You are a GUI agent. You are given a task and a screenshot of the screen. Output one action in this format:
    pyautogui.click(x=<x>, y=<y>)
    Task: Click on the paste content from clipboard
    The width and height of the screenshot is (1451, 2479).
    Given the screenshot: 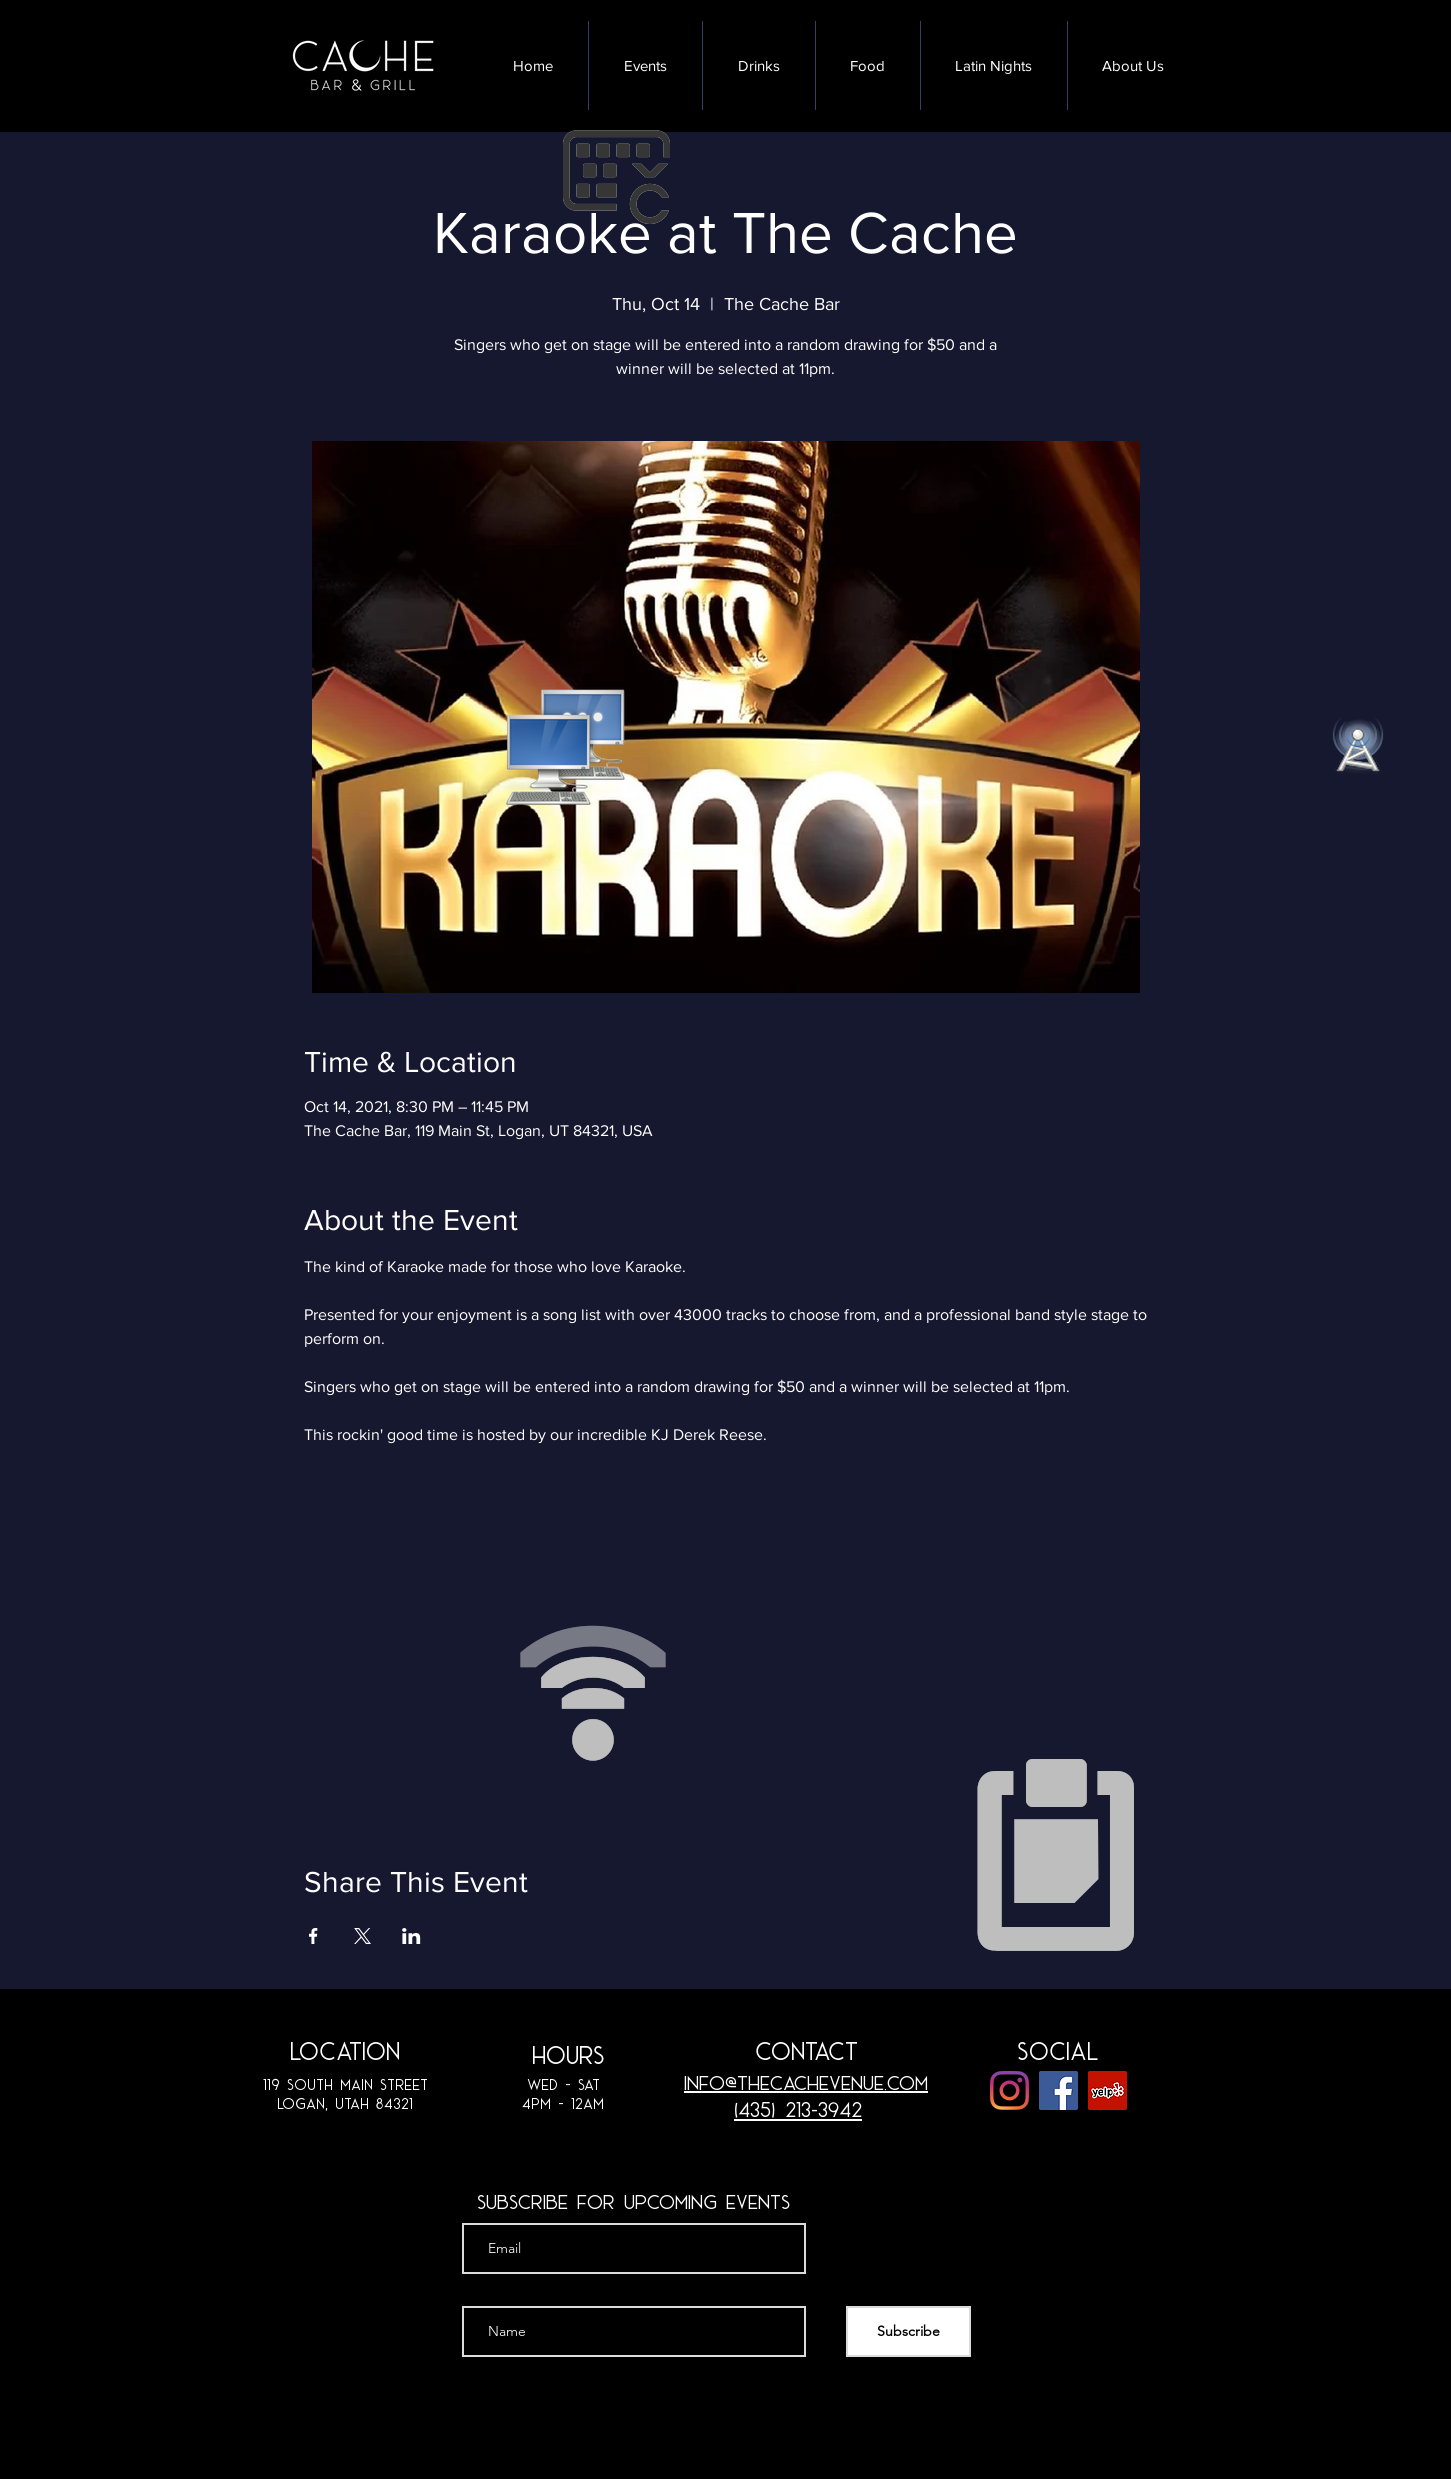 What is the action you would take?
    pyautogui.click(x=1062, y=1855)
    